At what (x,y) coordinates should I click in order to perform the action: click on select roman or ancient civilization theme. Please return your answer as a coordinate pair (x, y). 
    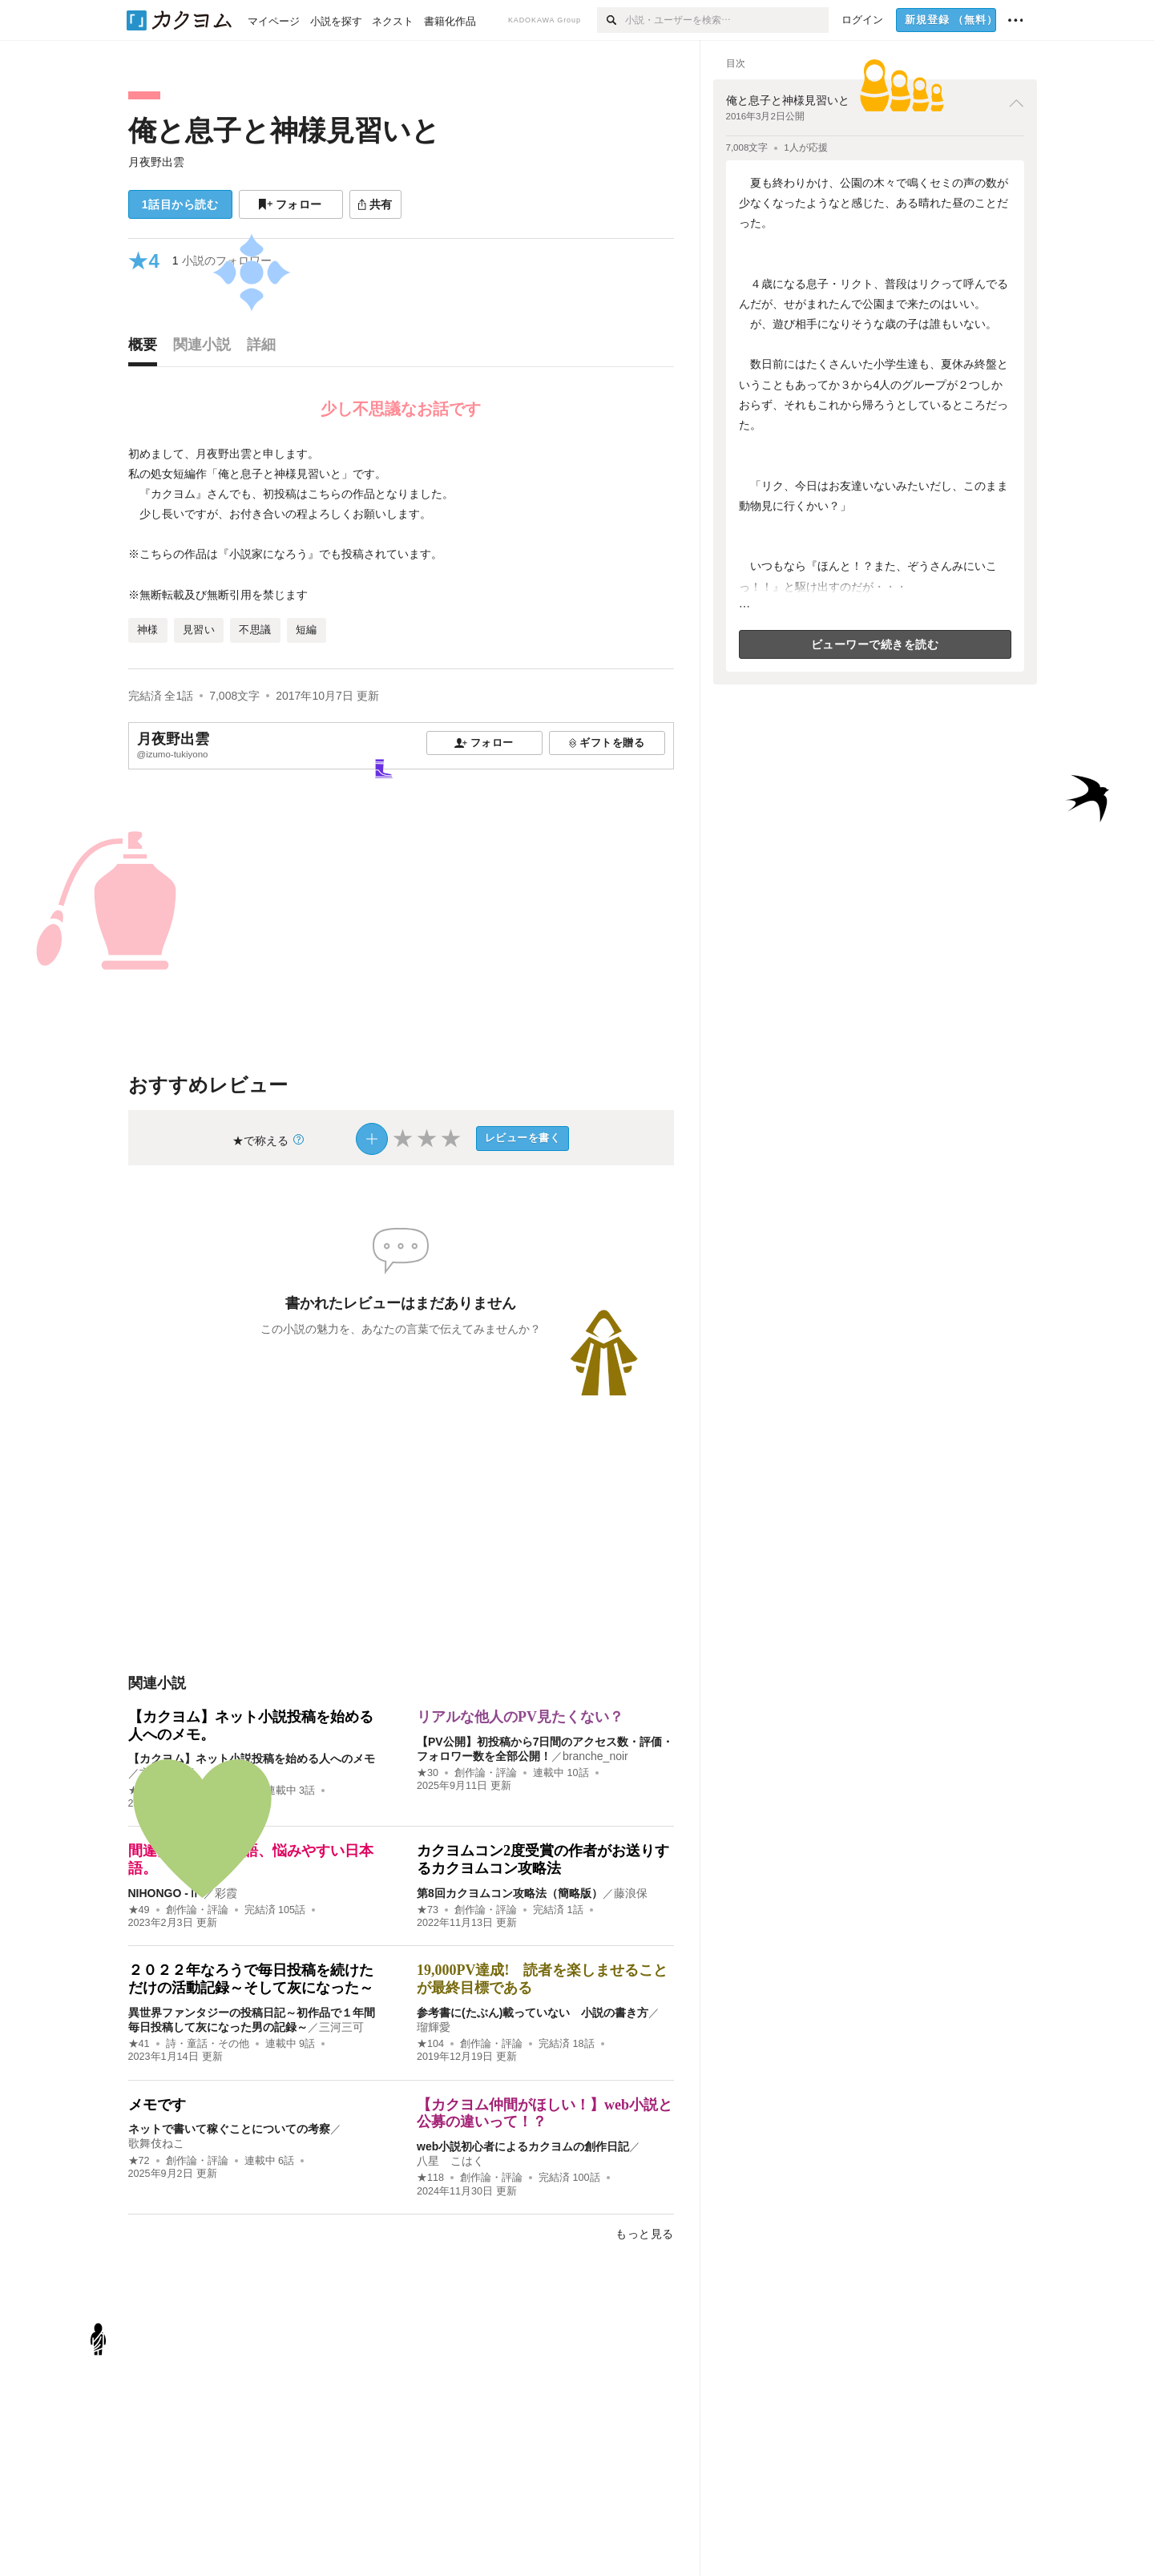
    Looking at the image, I should click on (98, 2339).